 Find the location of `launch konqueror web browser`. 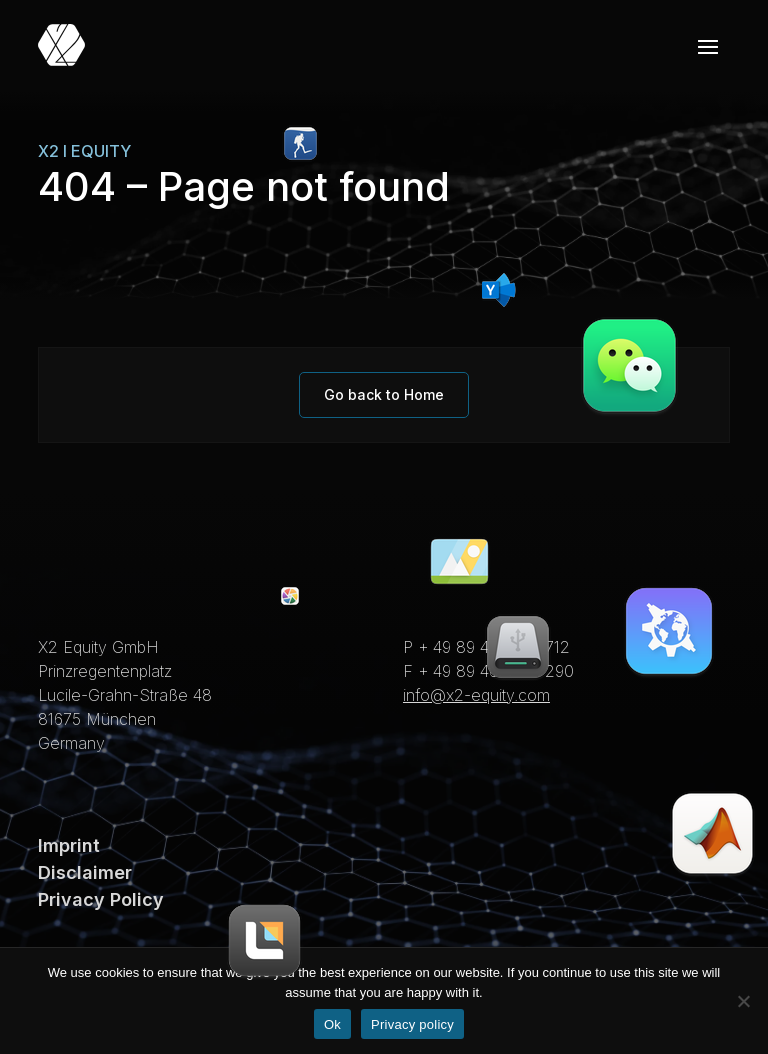

launch konqueror web browser is located at coordinates (669, 631).